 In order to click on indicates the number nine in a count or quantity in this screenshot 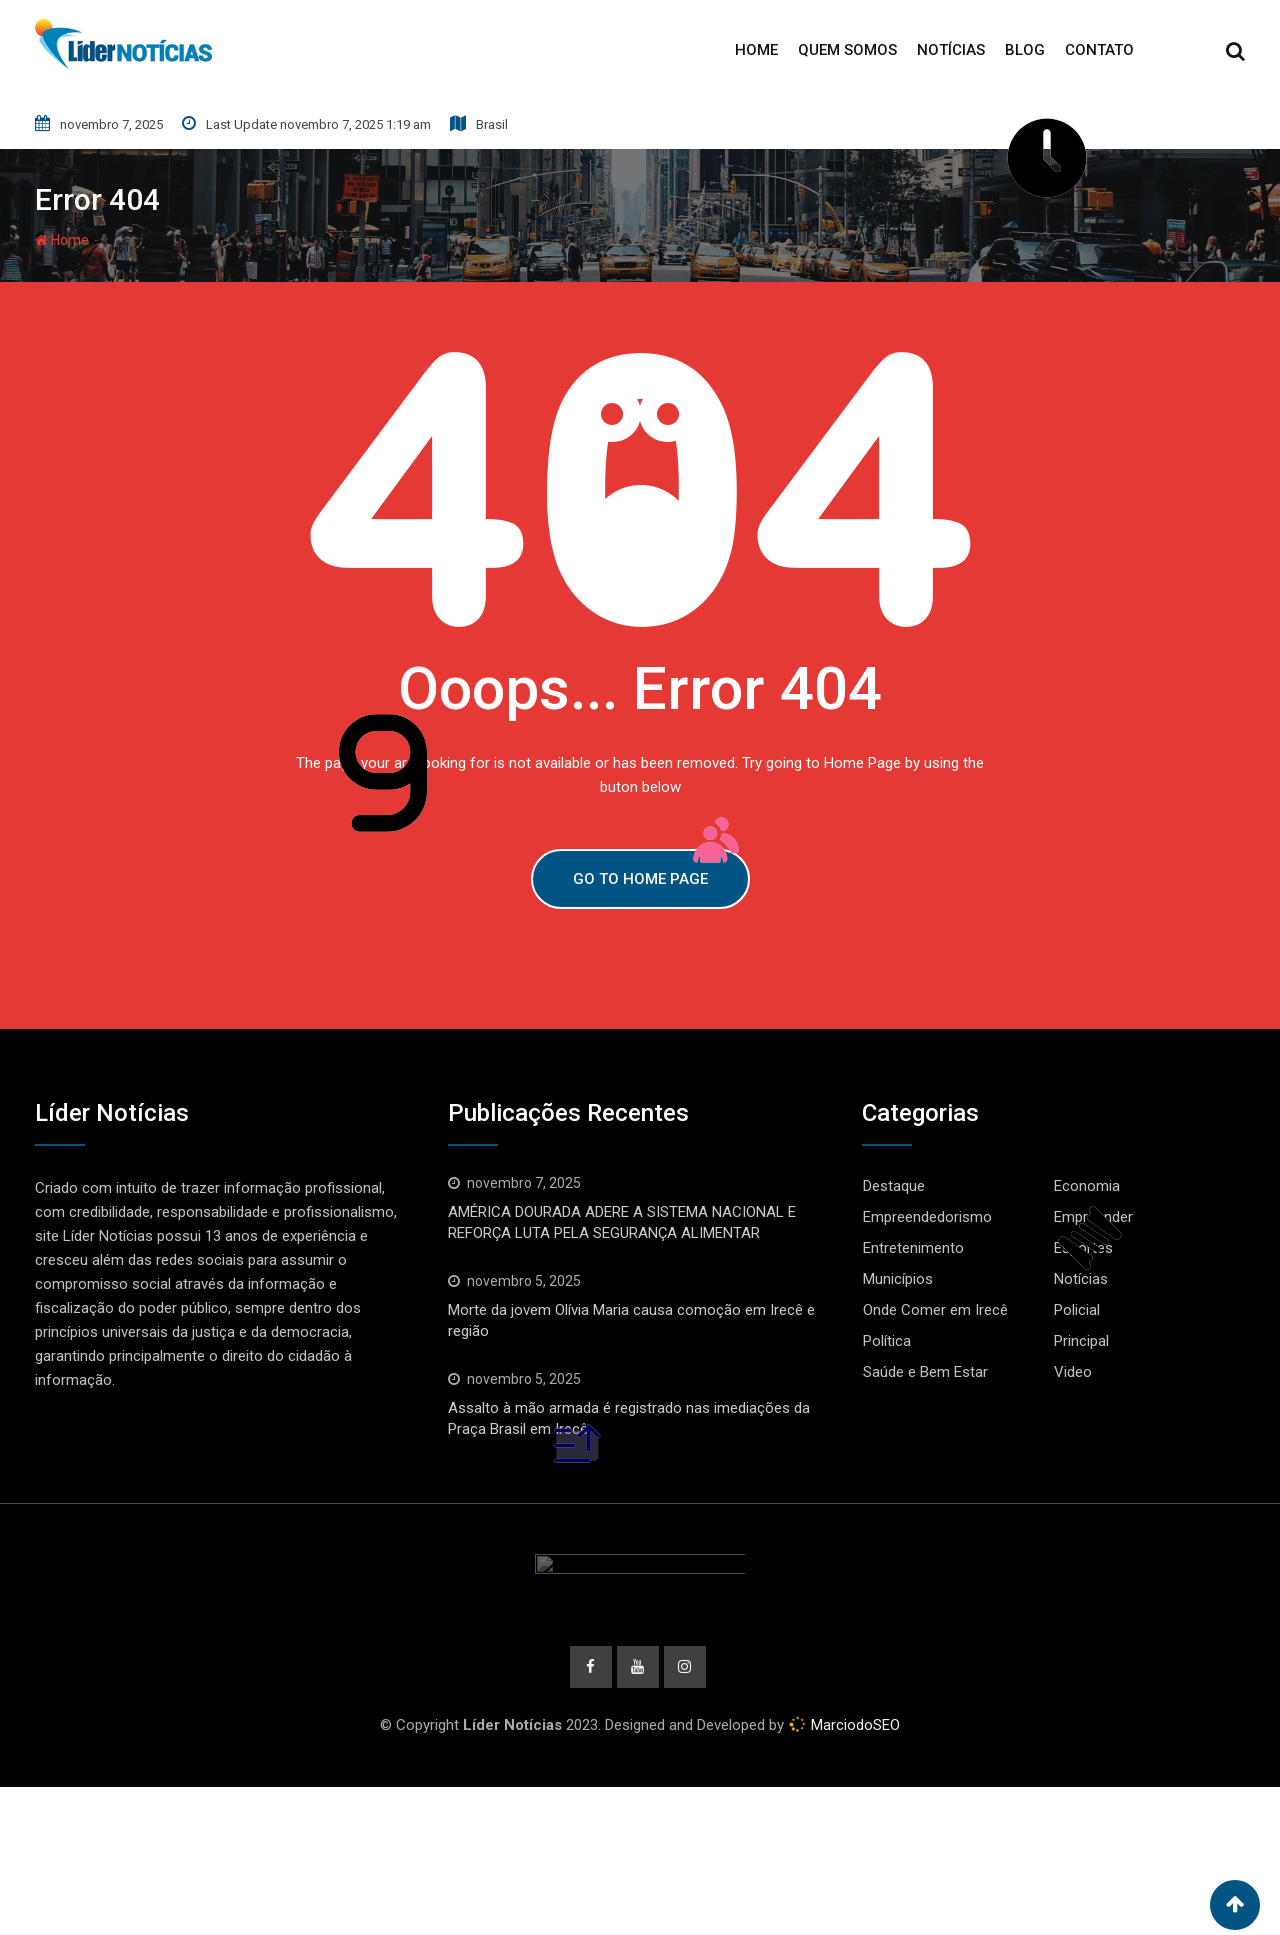, I will do `click(385, 773)`.